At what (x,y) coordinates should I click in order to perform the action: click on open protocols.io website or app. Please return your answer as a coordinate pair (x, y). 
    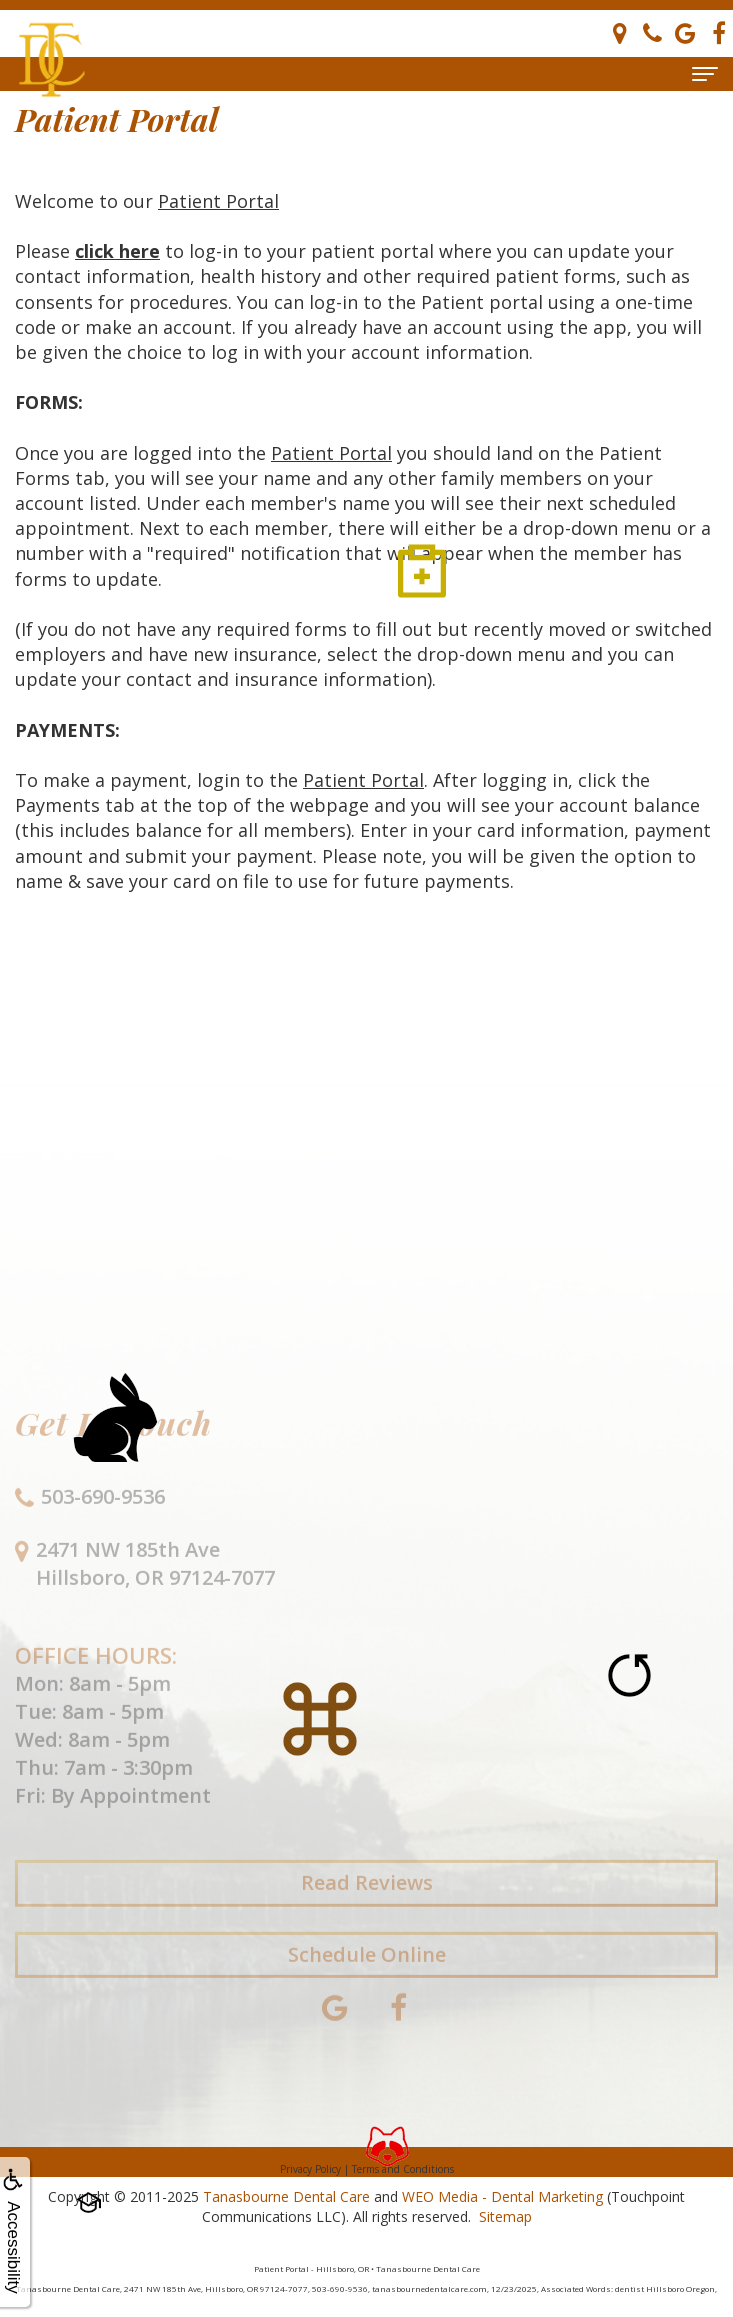
    Looking at the image, I should click on (387, 2146).